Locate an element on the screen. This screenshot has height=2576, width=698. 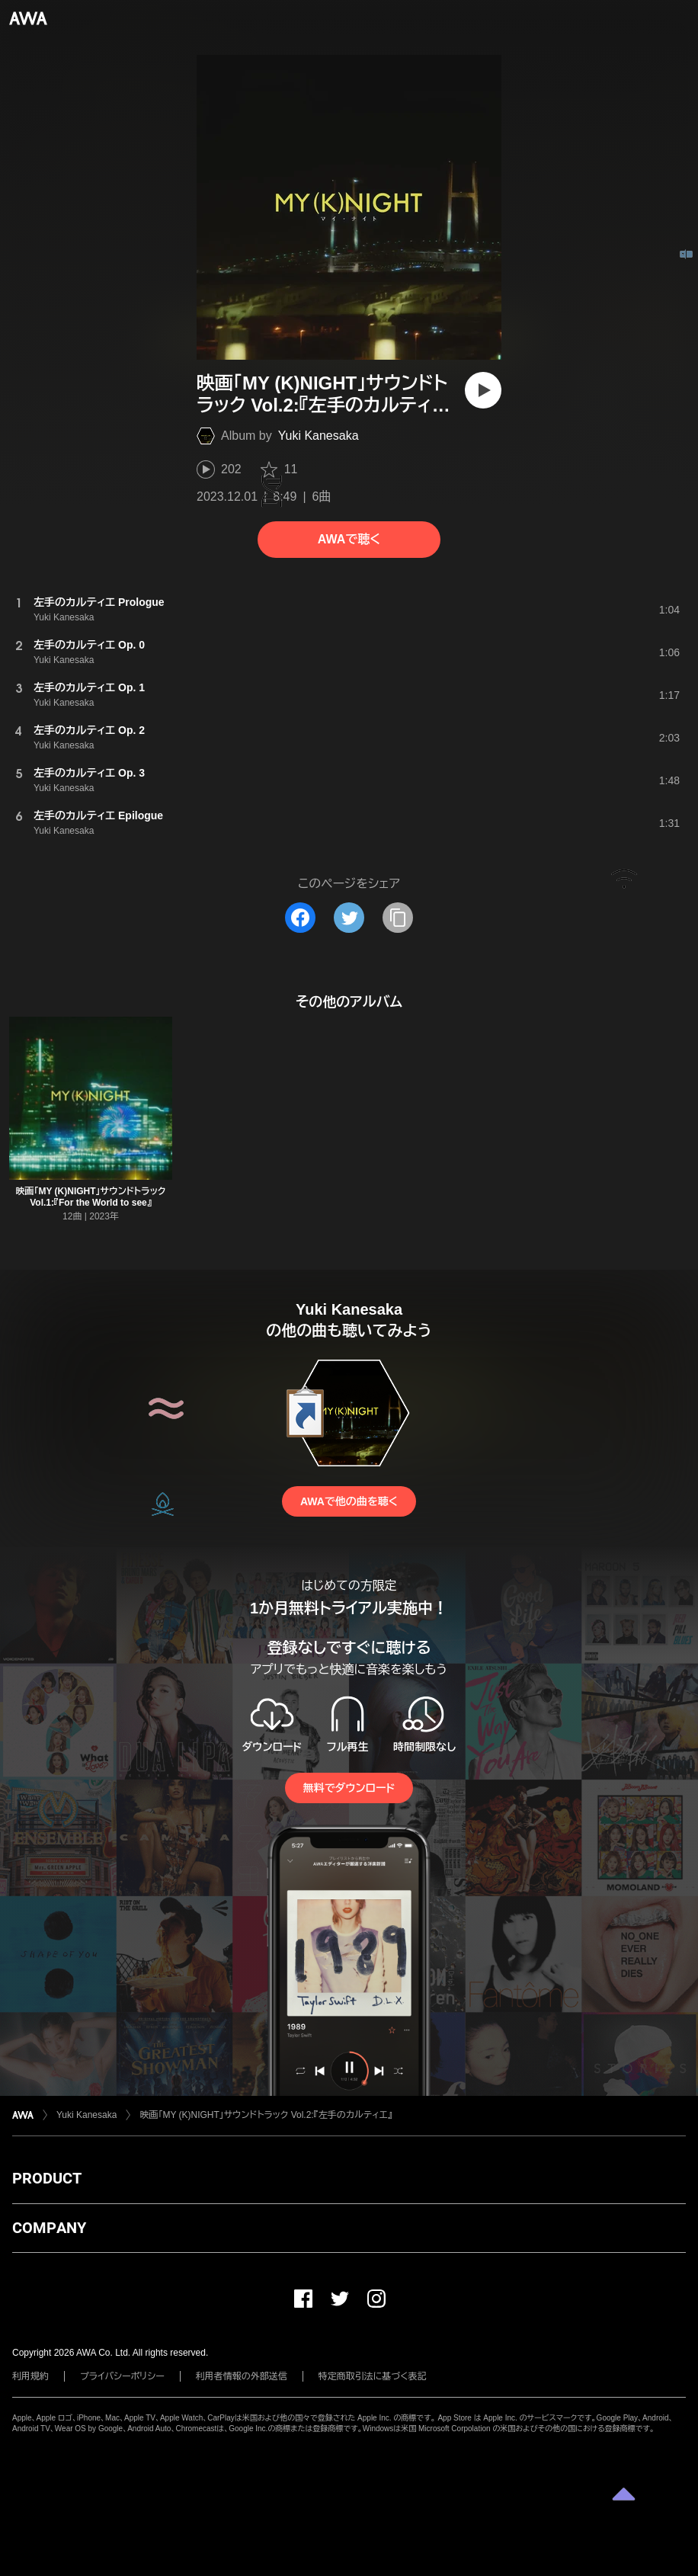
clipboard containing a shortcut or alias is located at coordinates (305, 1411).